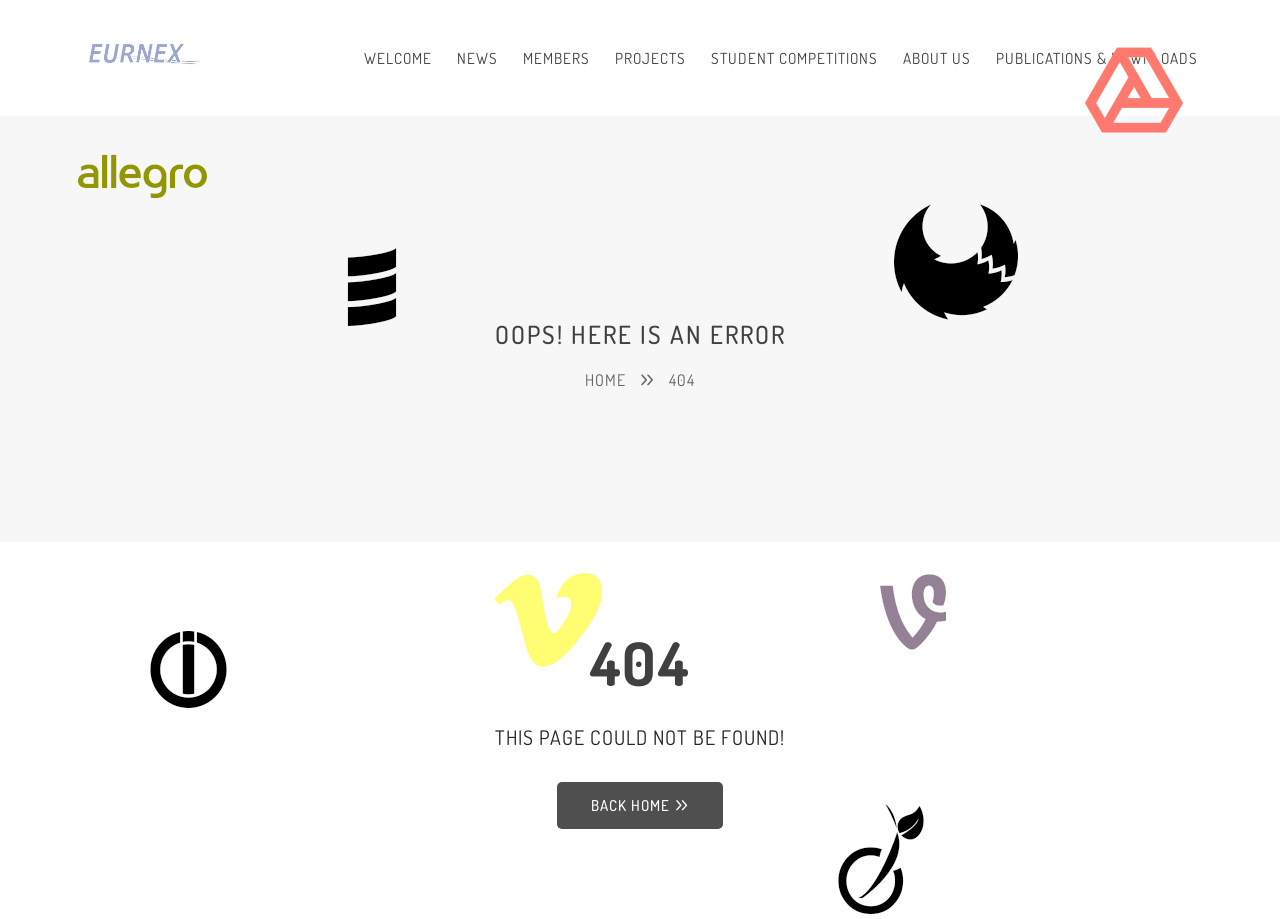 The image size is (1280, 919). What do you see at coordinates (548, 620) in the screenshot?
I see `open the Vimeo app` at bounding box center [548, 620].